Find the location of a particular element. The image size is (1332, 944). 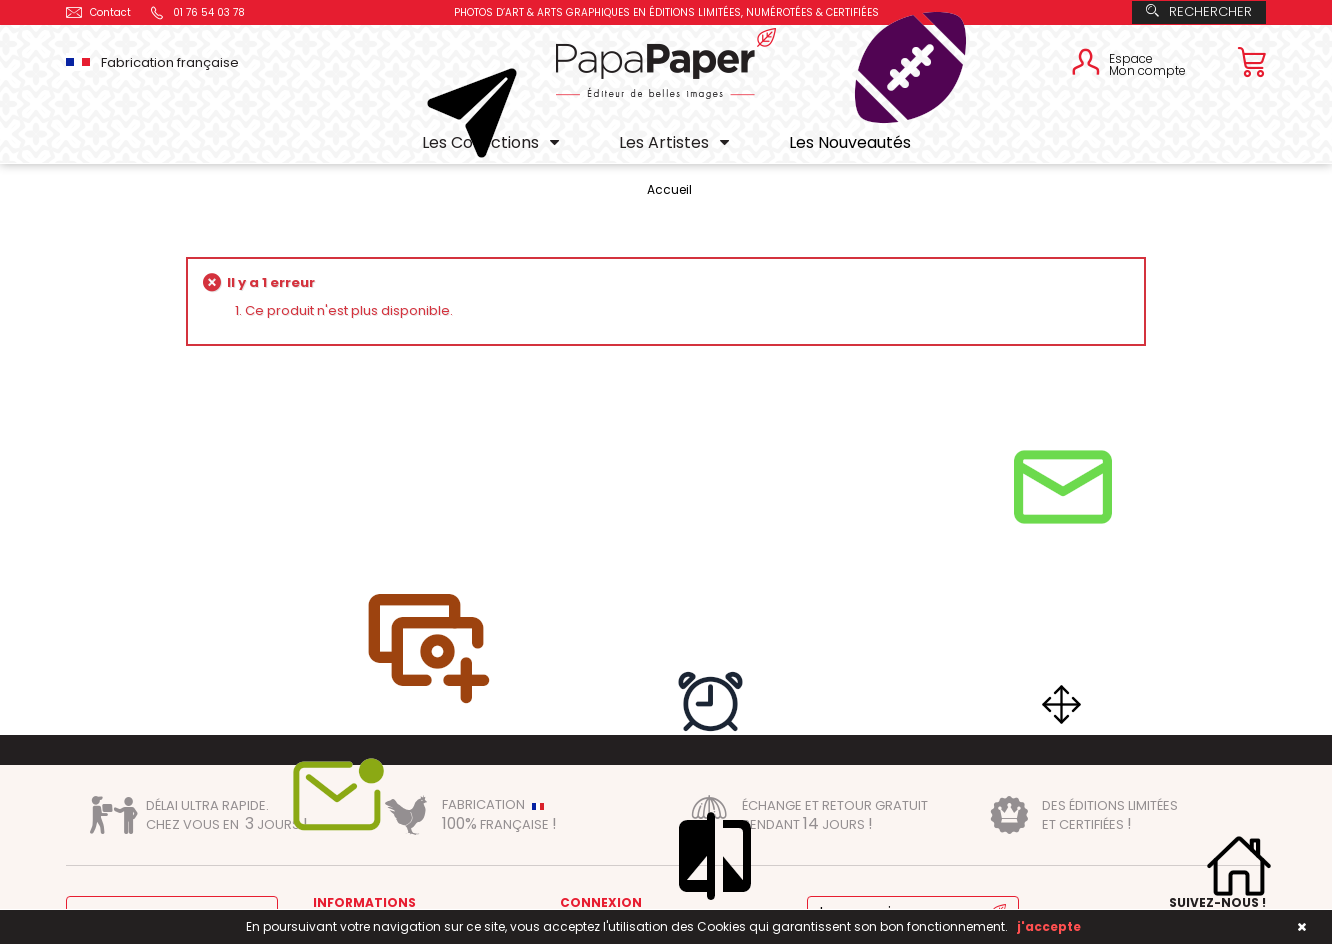

indicates unread email in inbox is located at coordinates (337, 796).